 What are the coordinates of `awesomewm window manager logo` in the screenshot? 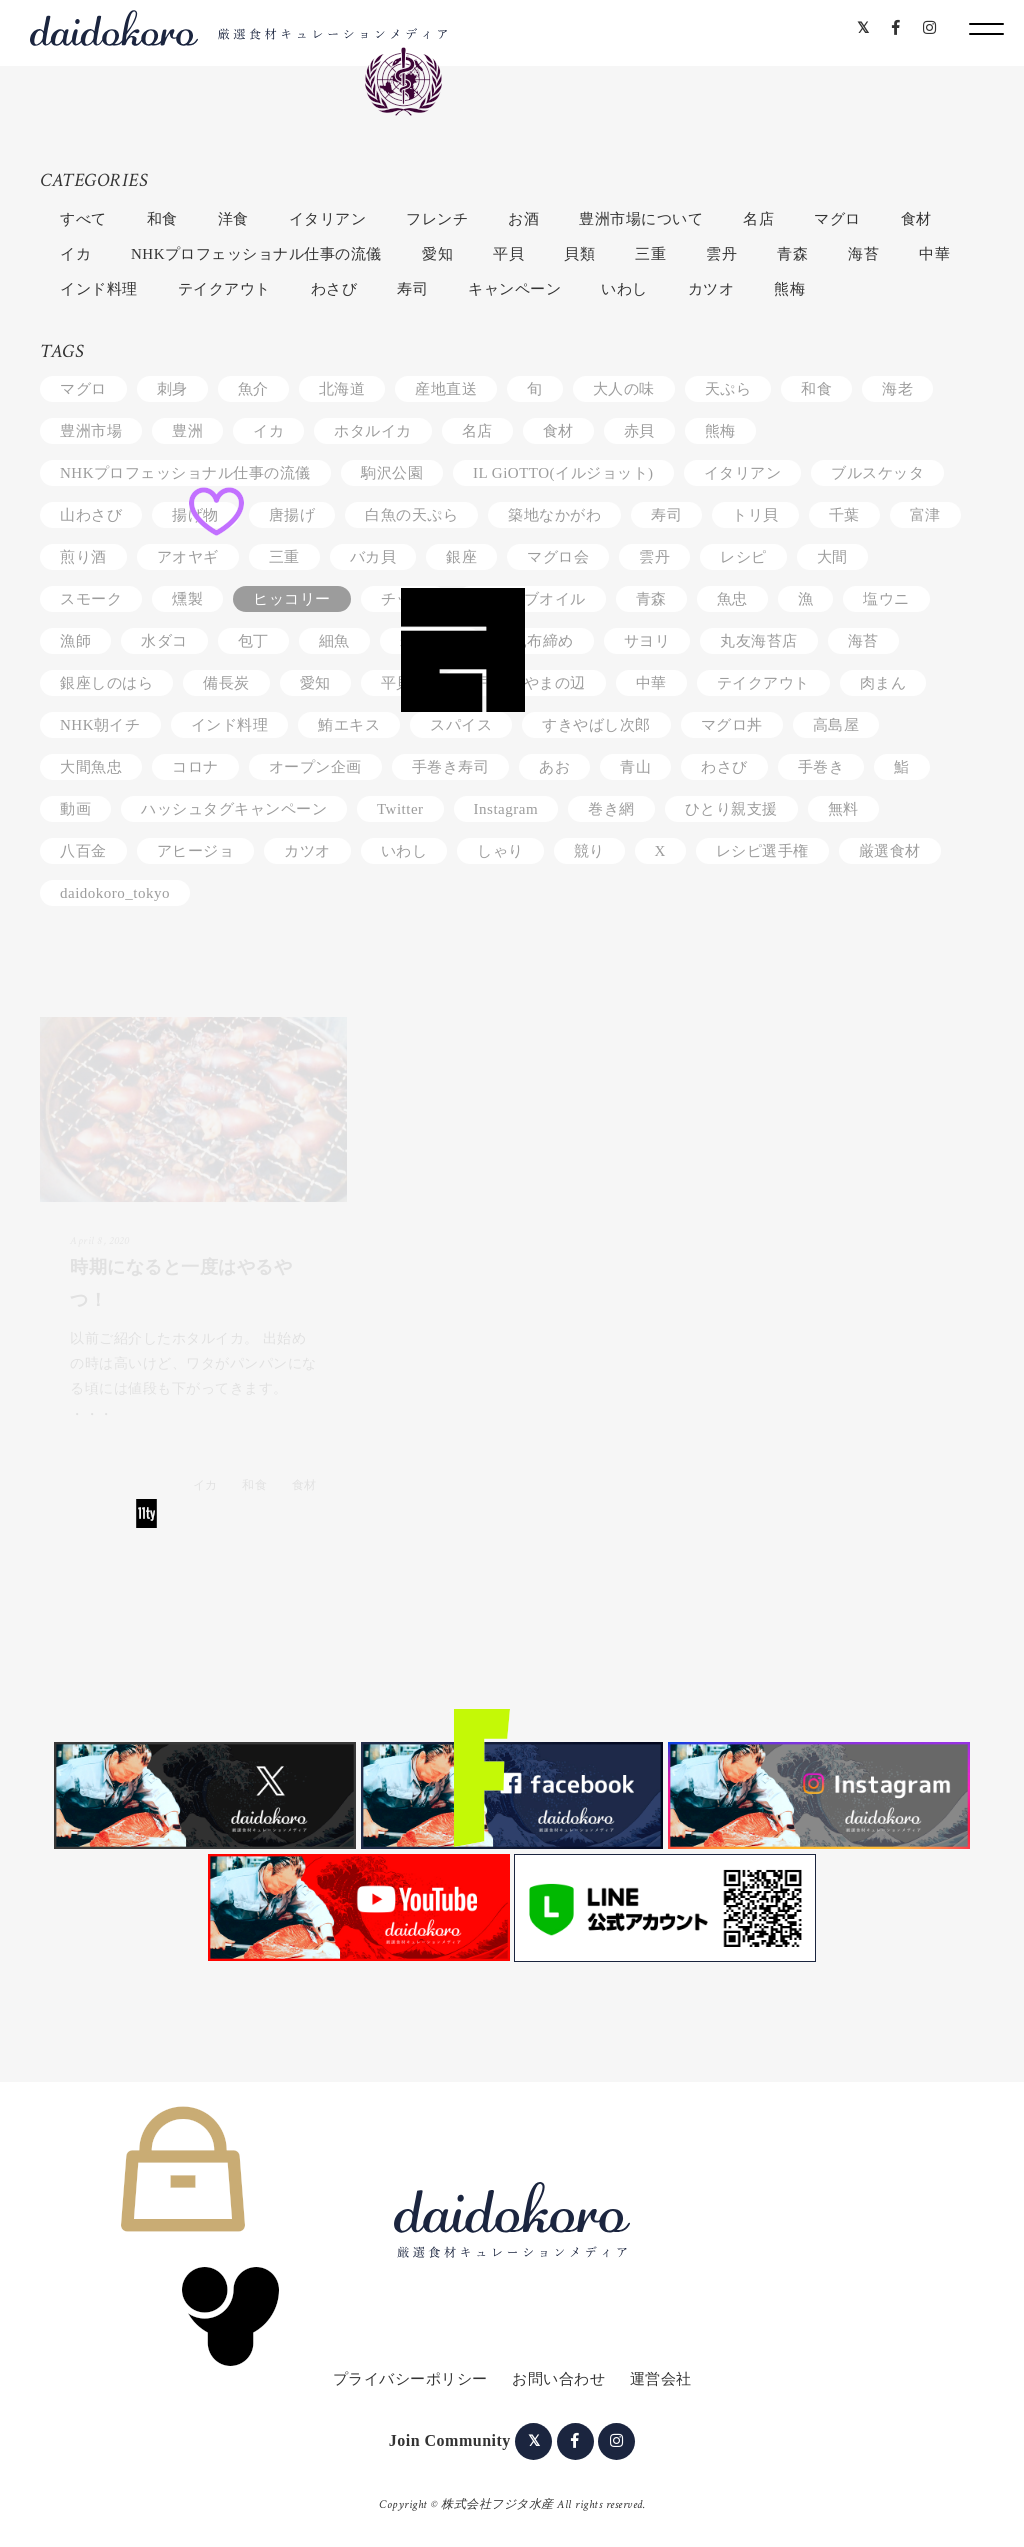 It's located at (463, 650).